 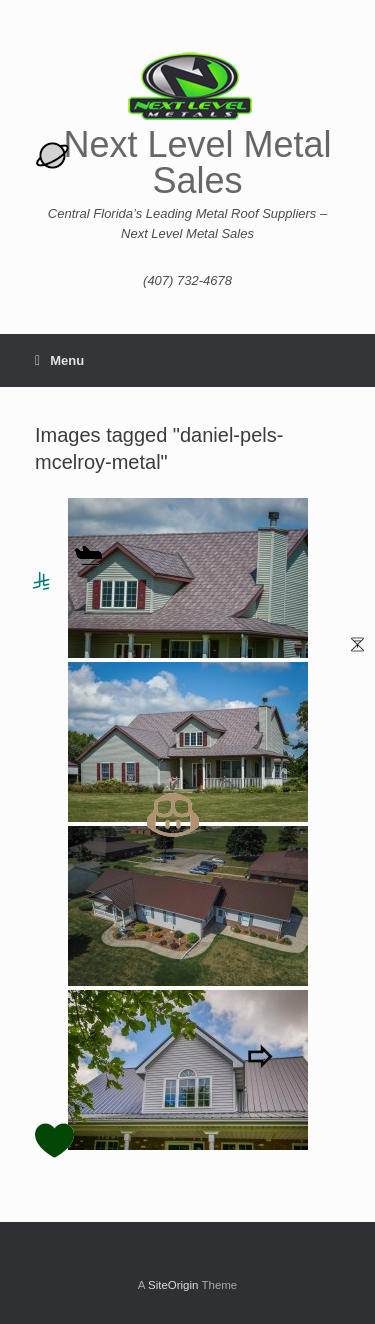 I want to click on explore global or worldwide content, so click(x=52, y=155).